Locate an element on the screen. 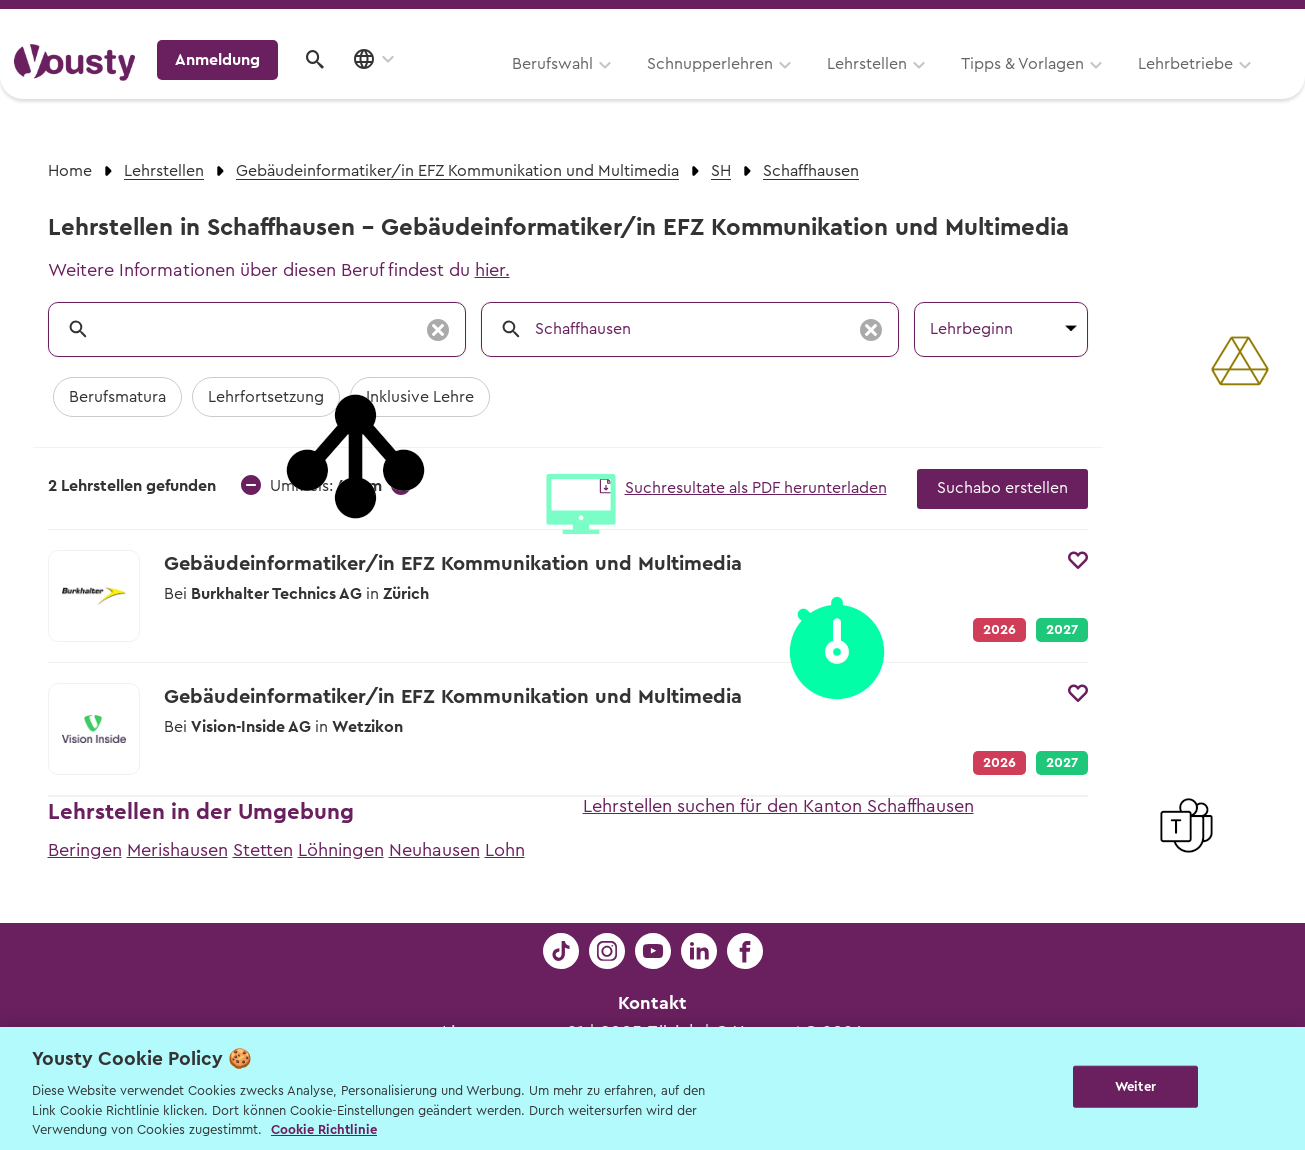 The width and height of the screenshot is (1305, 1150). open Microsoft Teams is located at coordinates (1186, 826).